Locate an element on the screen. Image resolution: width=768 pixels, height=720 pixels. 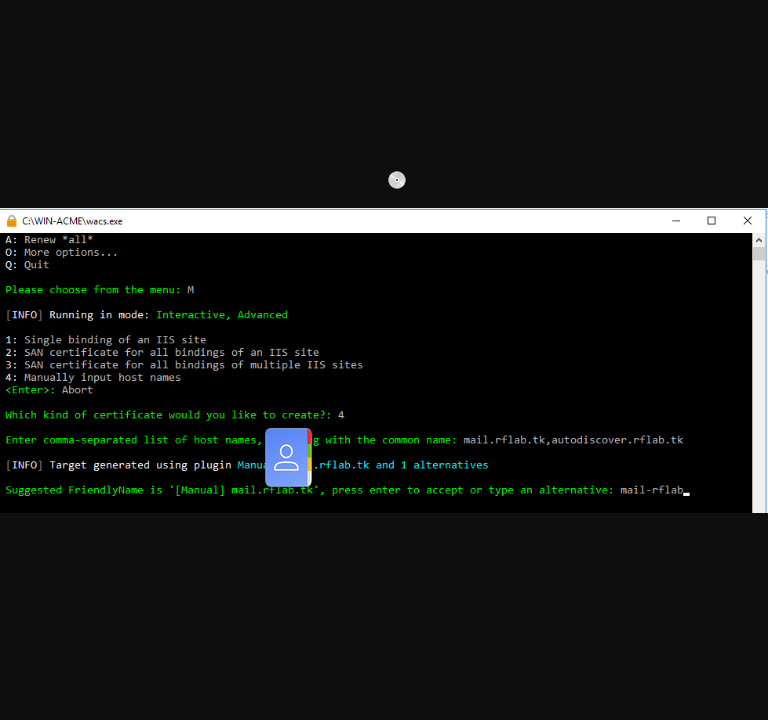
open the contacts app is located at coordinates (288, 457).